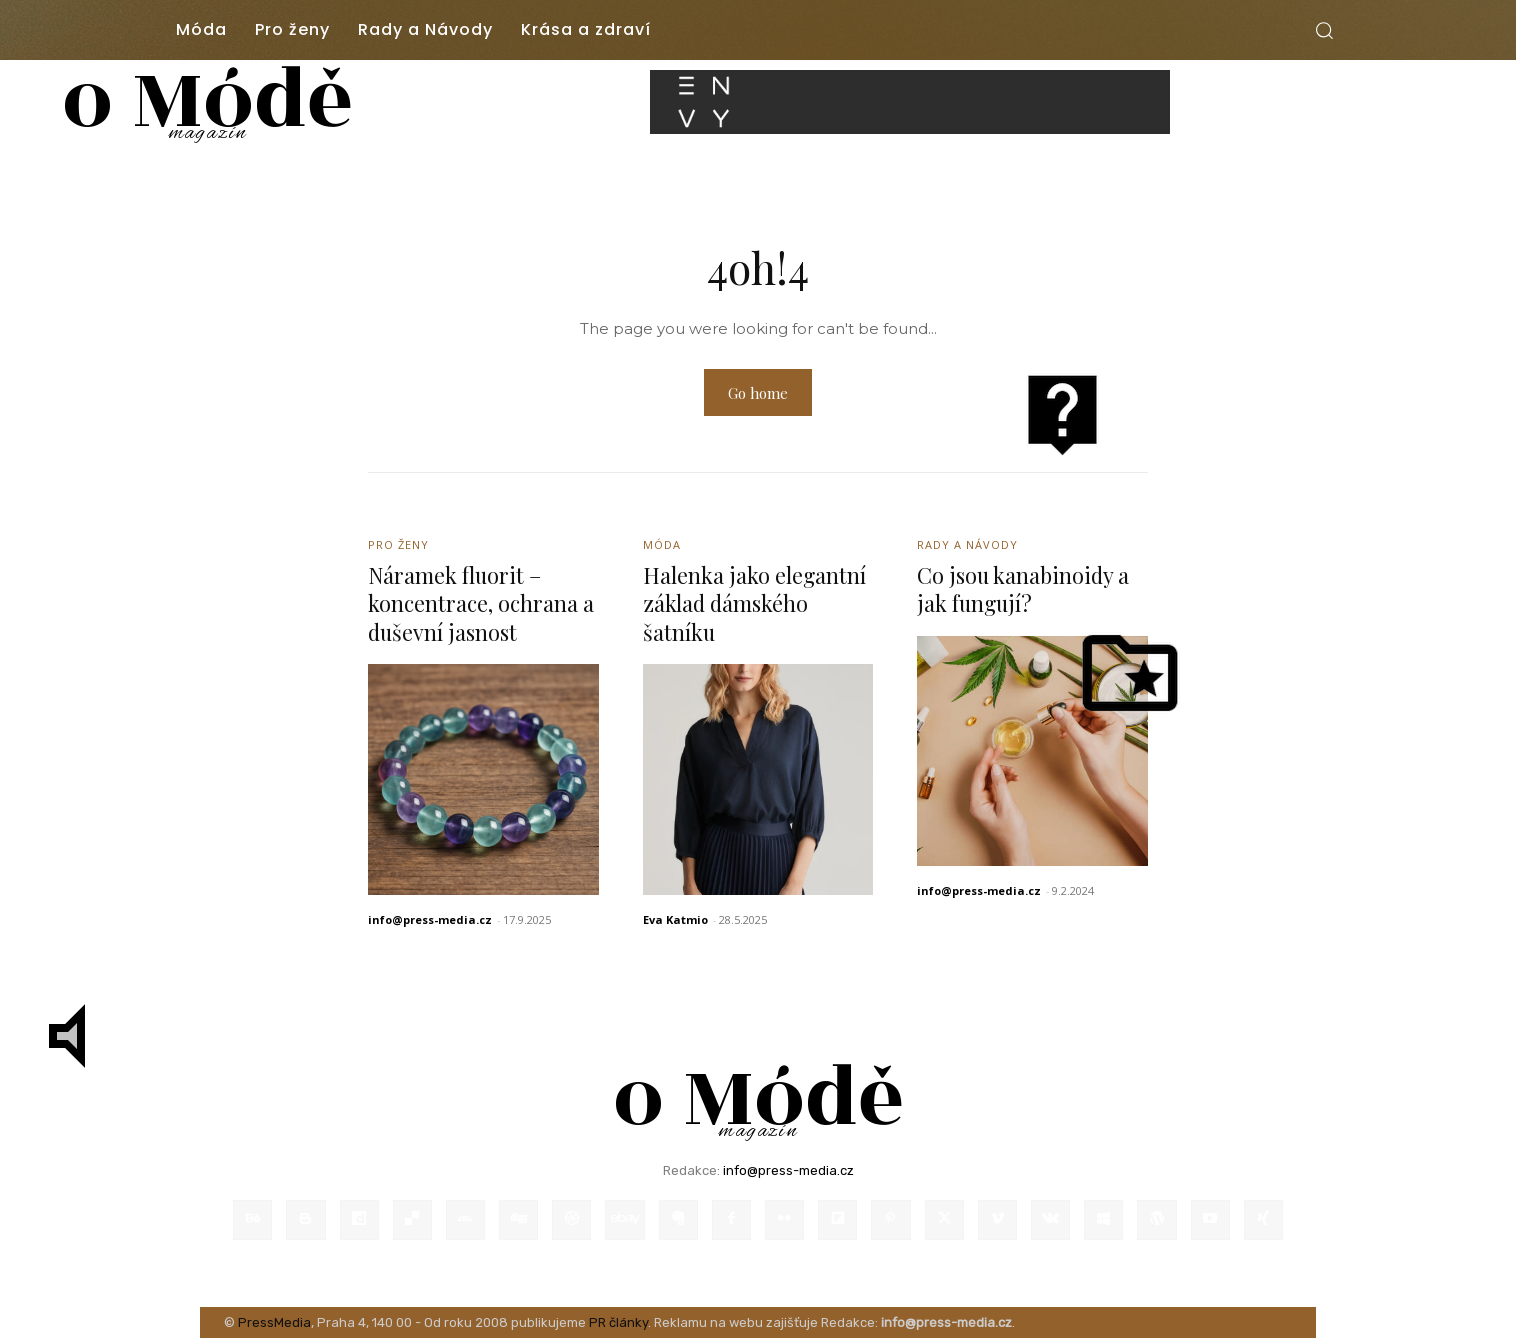 This screenshot has height=1338, width=1516. What do you see at coordinates (1130, 673) in the screenshot?
I see `access your starred or favorite files` at bounding box center [1130, 673].